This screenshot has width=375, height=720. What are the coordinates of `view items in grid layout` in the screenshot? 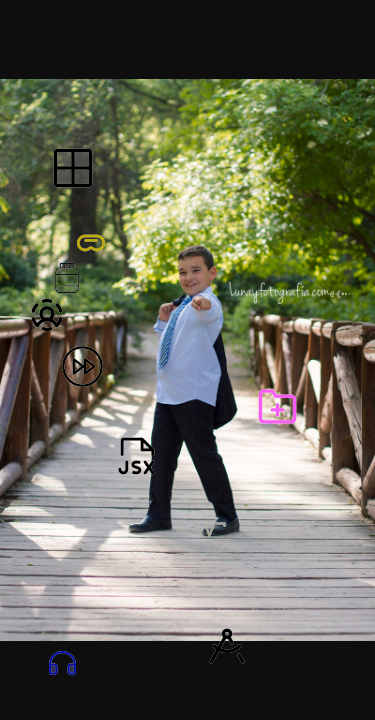 It's located at (73, 168).